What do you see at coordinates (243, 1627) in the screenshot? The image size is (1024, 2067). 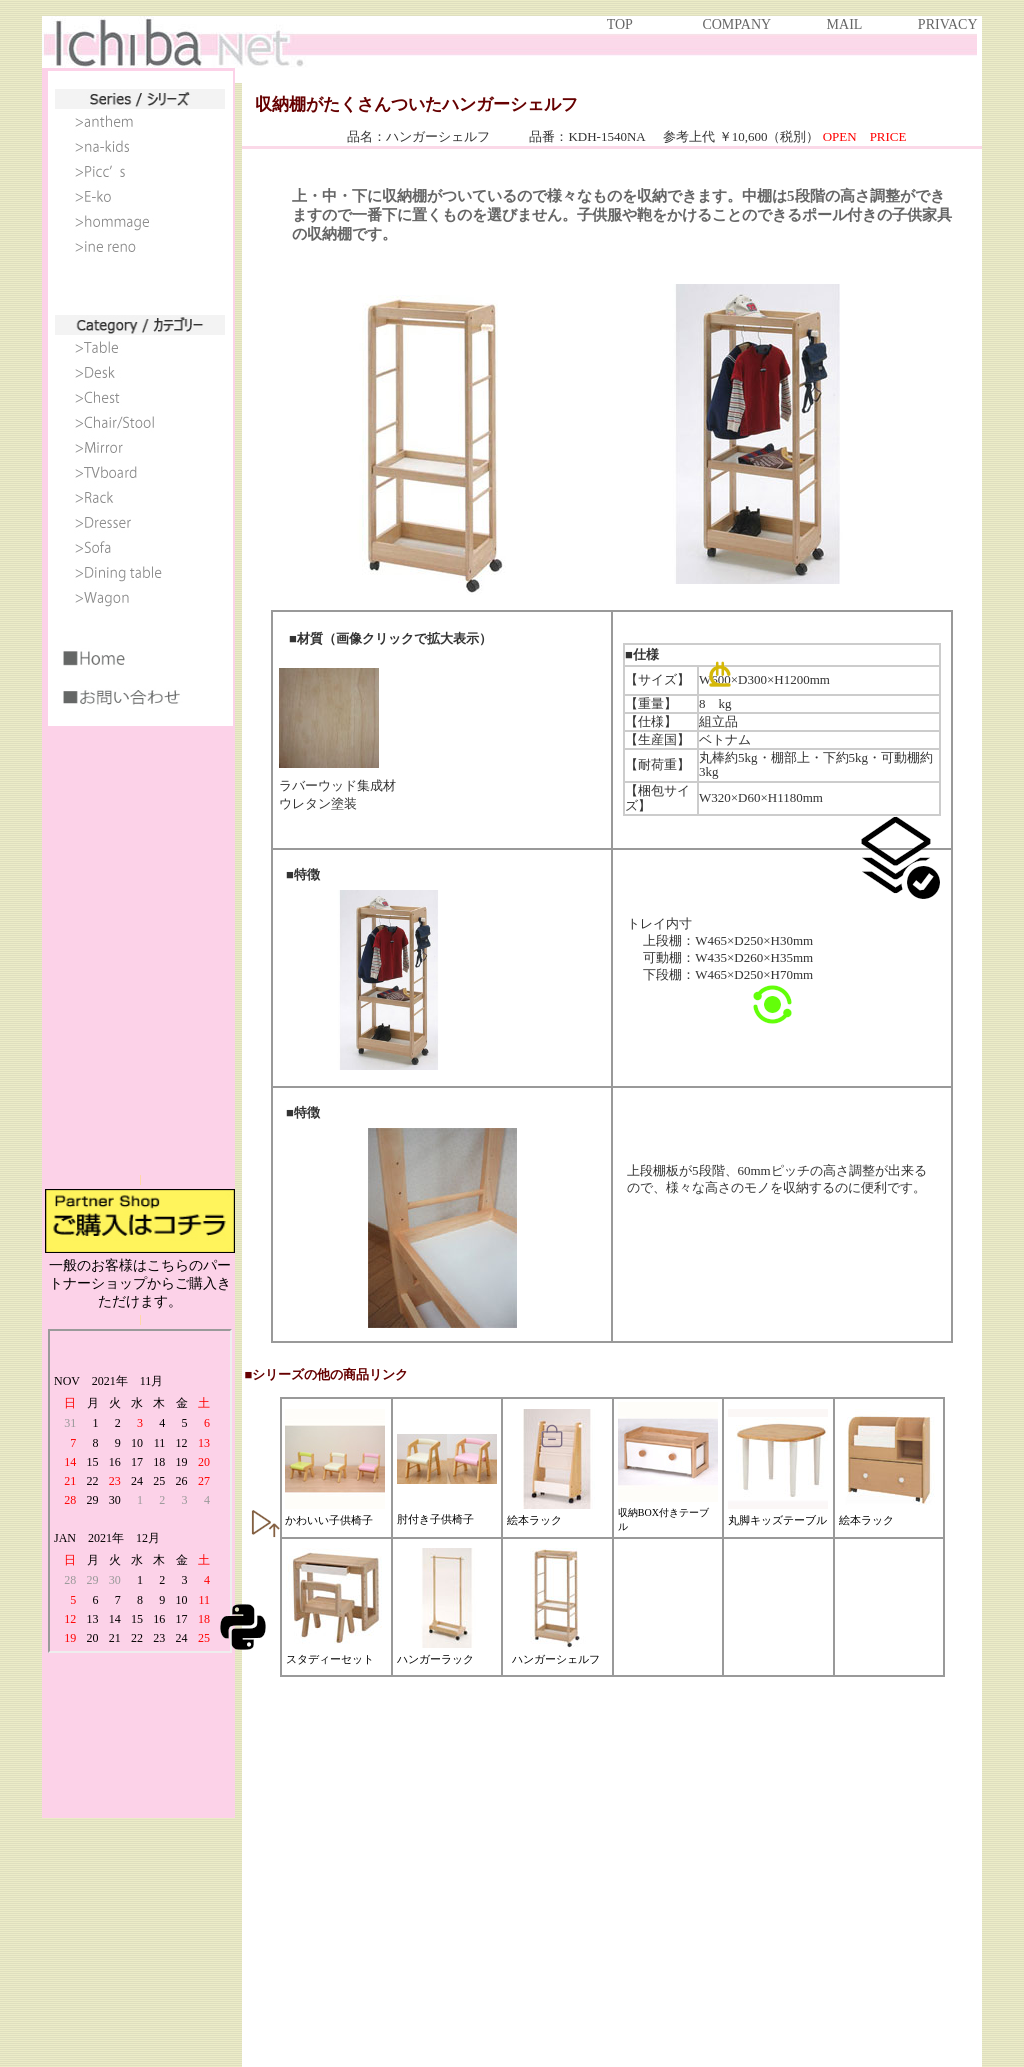 I see `python file or project indicator` at bounding box center [243, 1627].